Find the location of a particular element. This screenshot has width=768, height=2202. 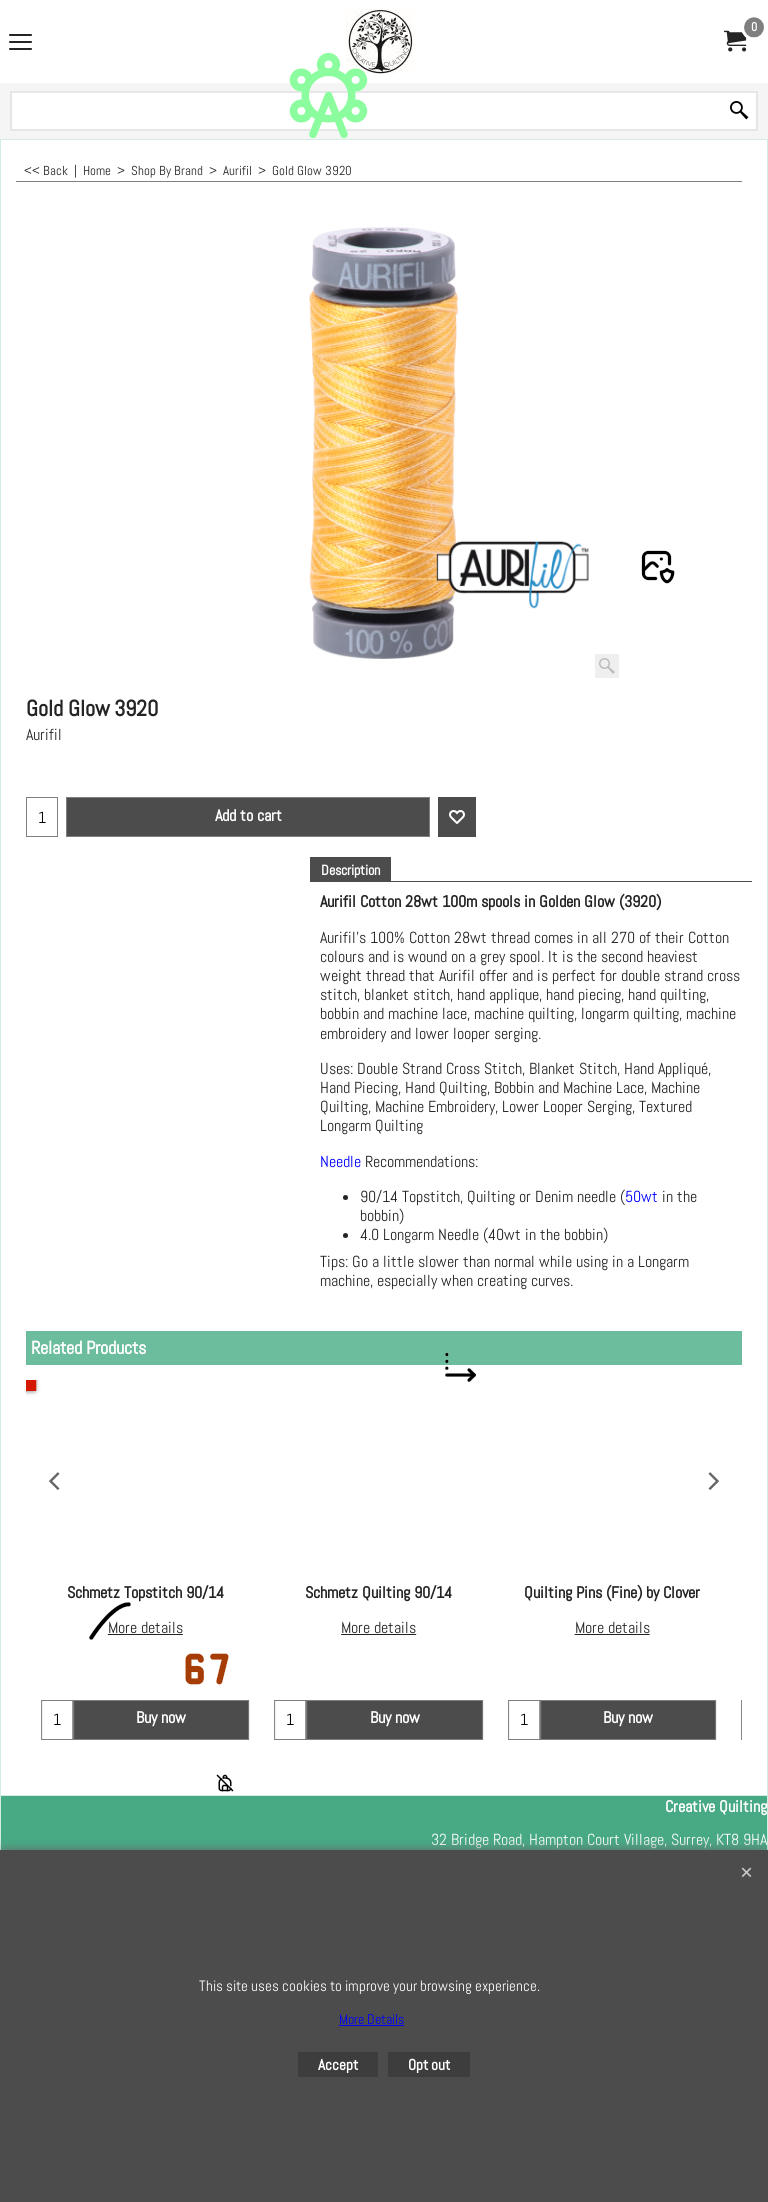

no backpack allowed is located at coordinates (225, 1783).